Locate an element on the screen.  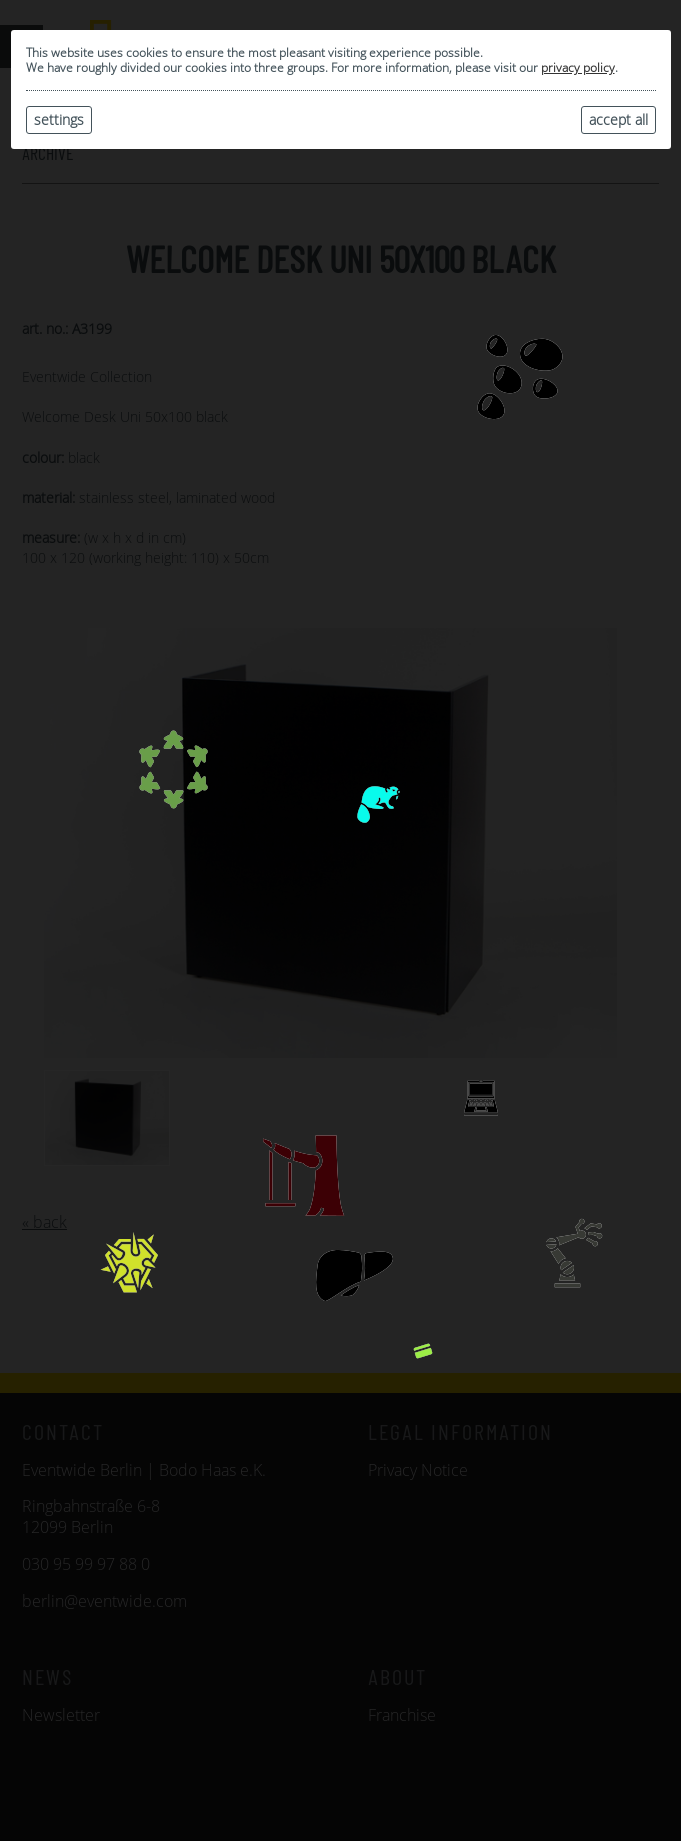
swipe or tap your card to pay is located at coordinates (423, 1351).